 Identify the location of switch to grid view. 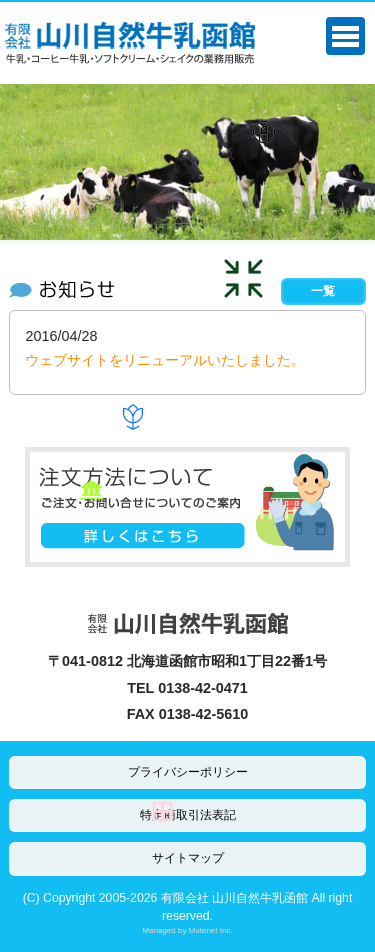
(162, 811).